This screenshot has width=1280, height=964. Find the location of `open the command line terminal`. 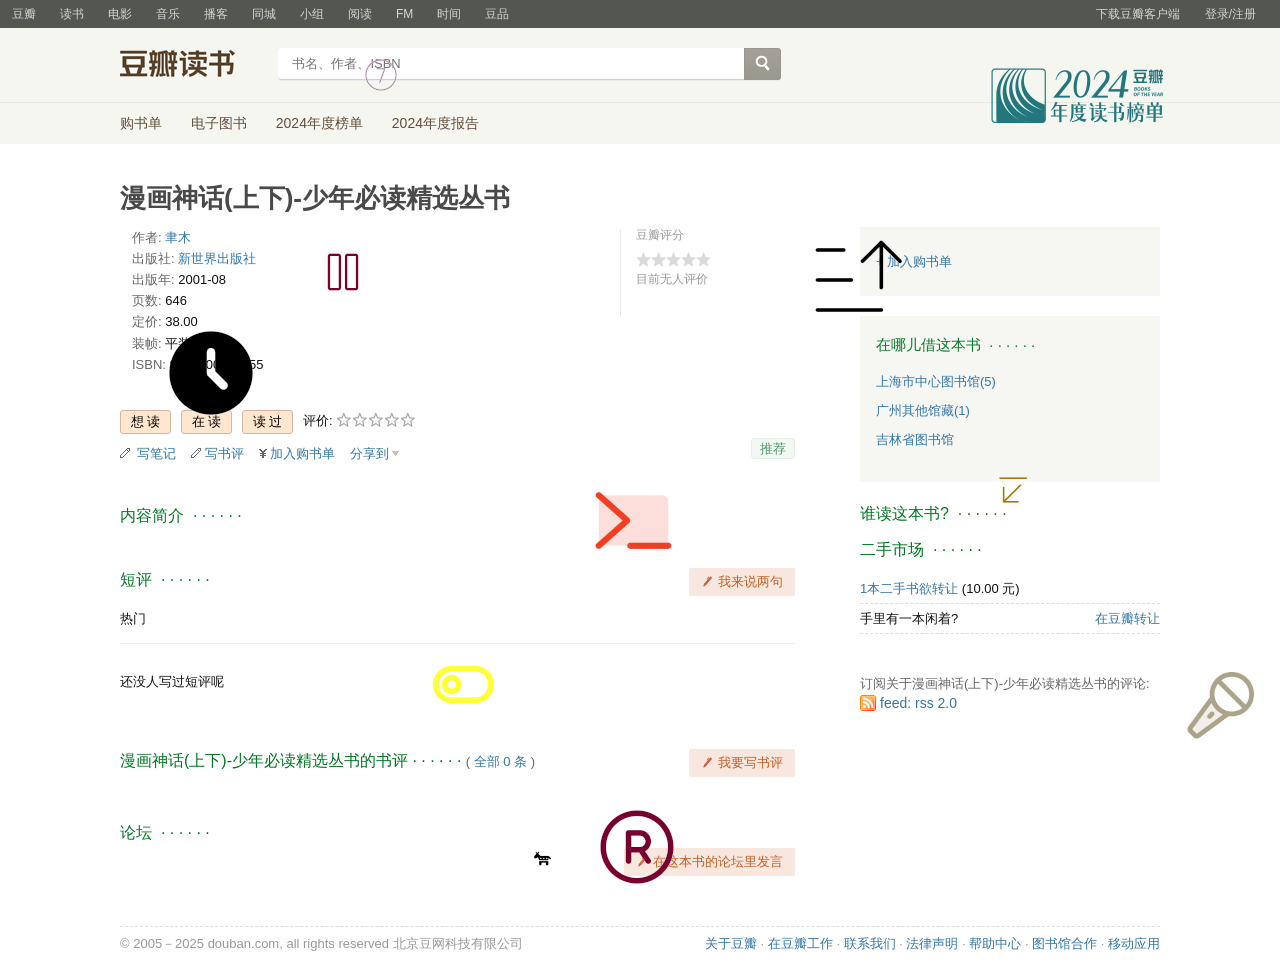

open the command line terminal is located at coordinates (633, 520).